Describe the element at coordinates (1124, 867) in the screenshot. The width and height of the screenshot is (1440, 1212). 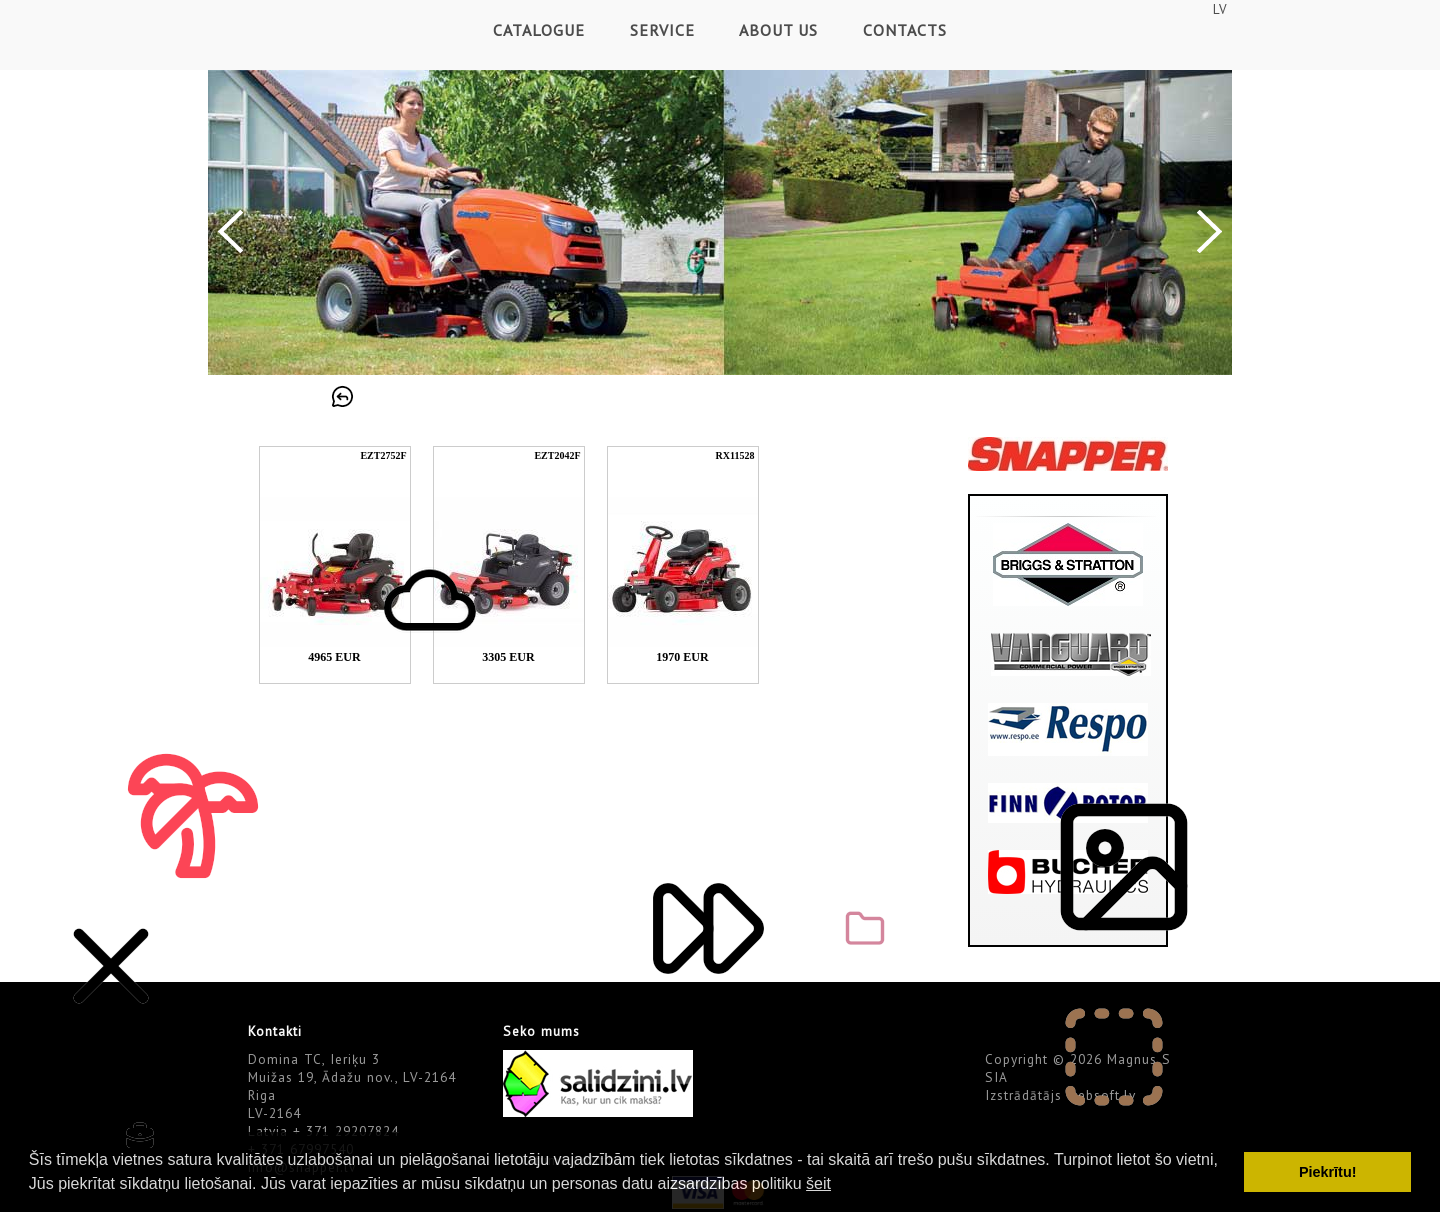
I see `view or open an image file` at that location.